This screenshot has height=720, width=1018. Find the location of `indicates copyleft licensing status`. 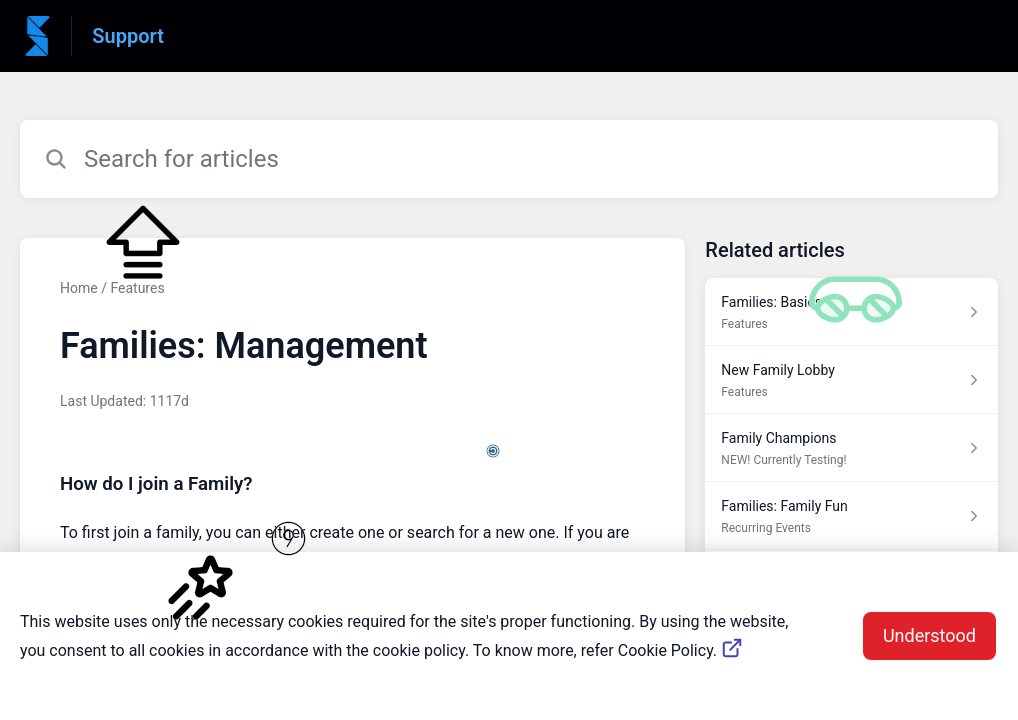

indicates copyleft licensing status is located at coordinates (493, 451).